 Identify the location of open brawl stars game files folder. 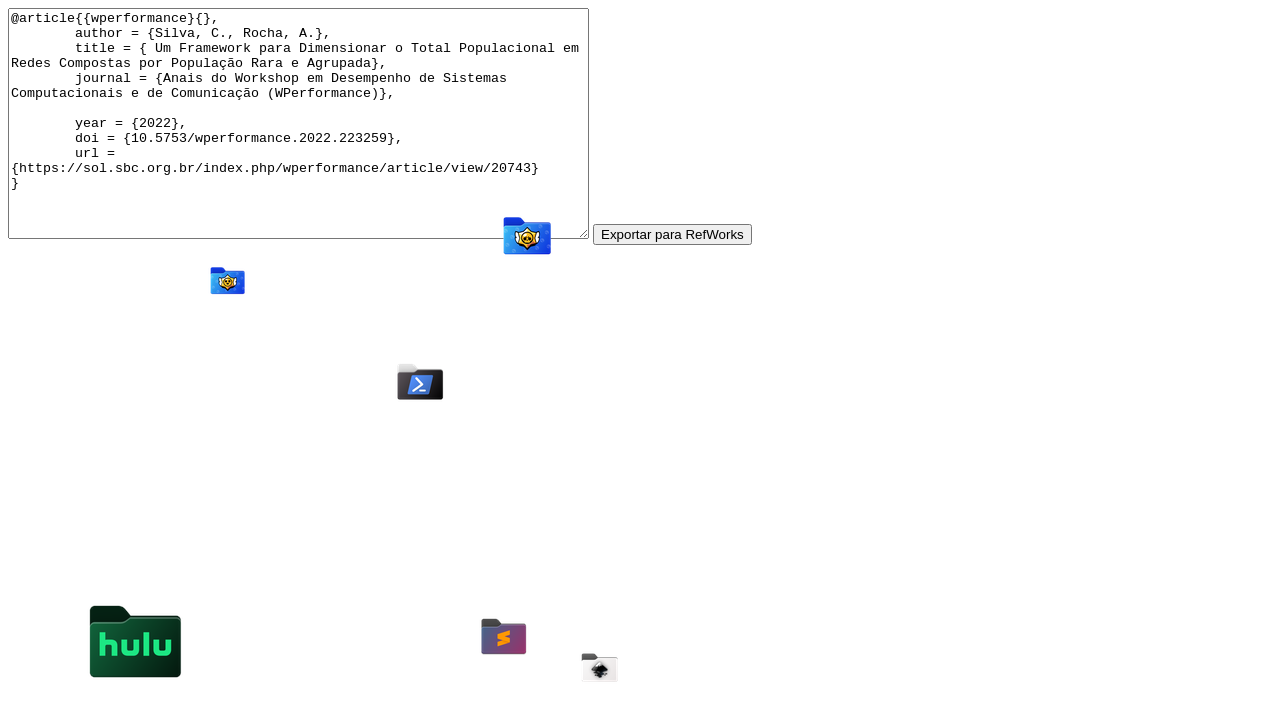
(527, 237).